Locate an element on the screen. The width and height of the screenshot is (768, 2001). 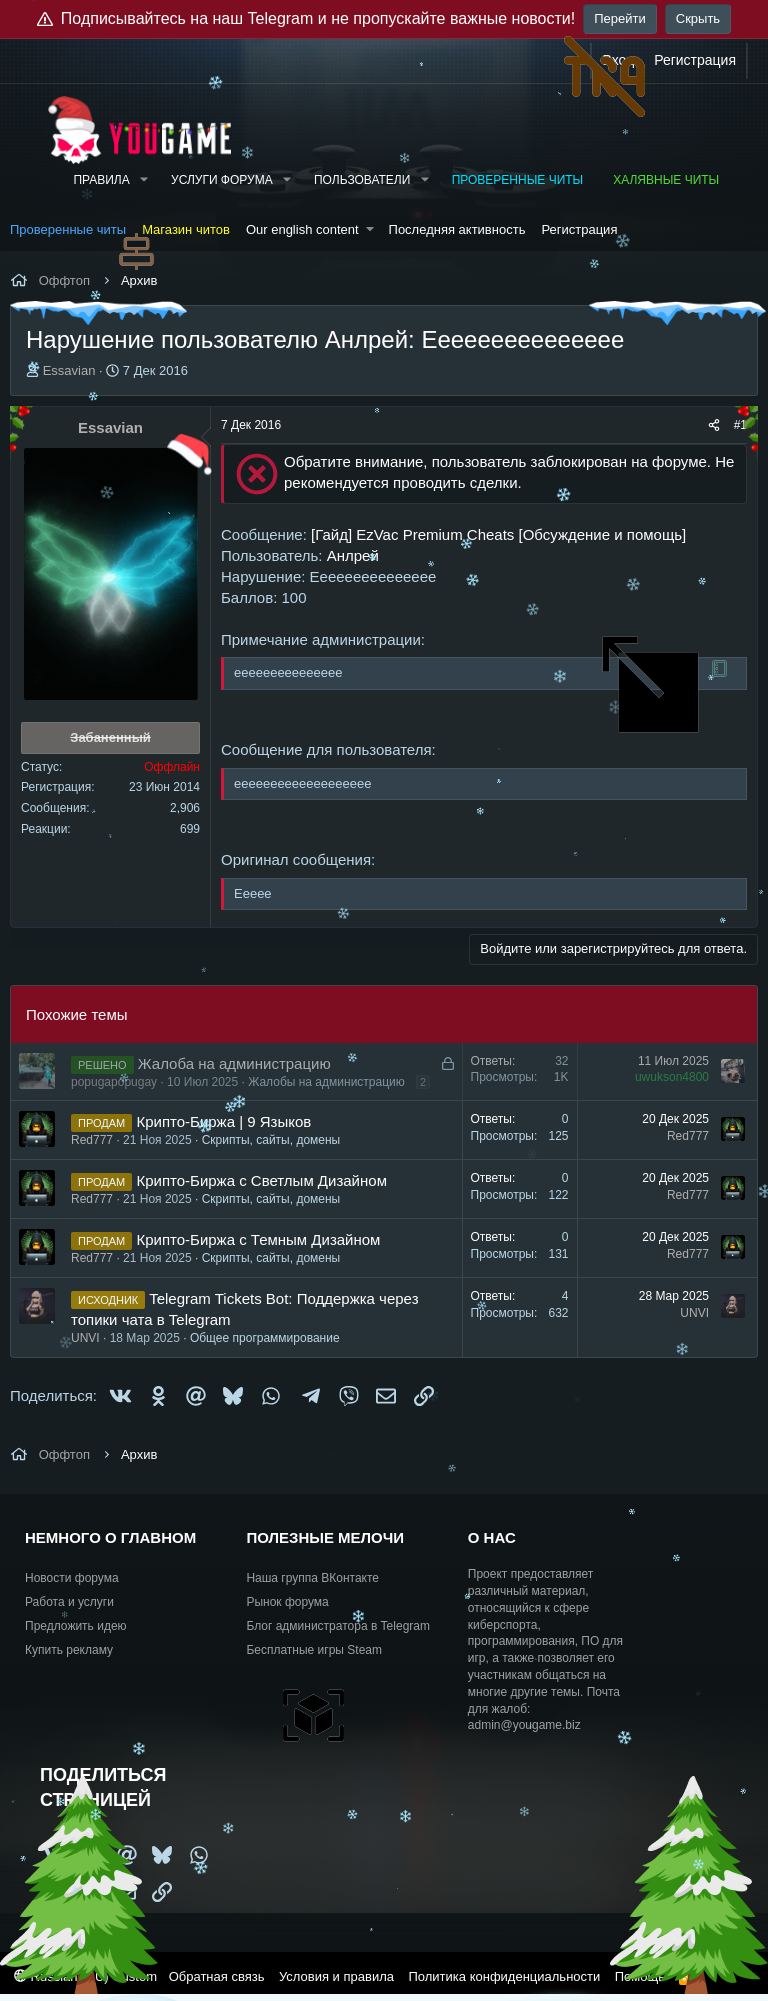
view or open film script is located at coordinates (719, 668).